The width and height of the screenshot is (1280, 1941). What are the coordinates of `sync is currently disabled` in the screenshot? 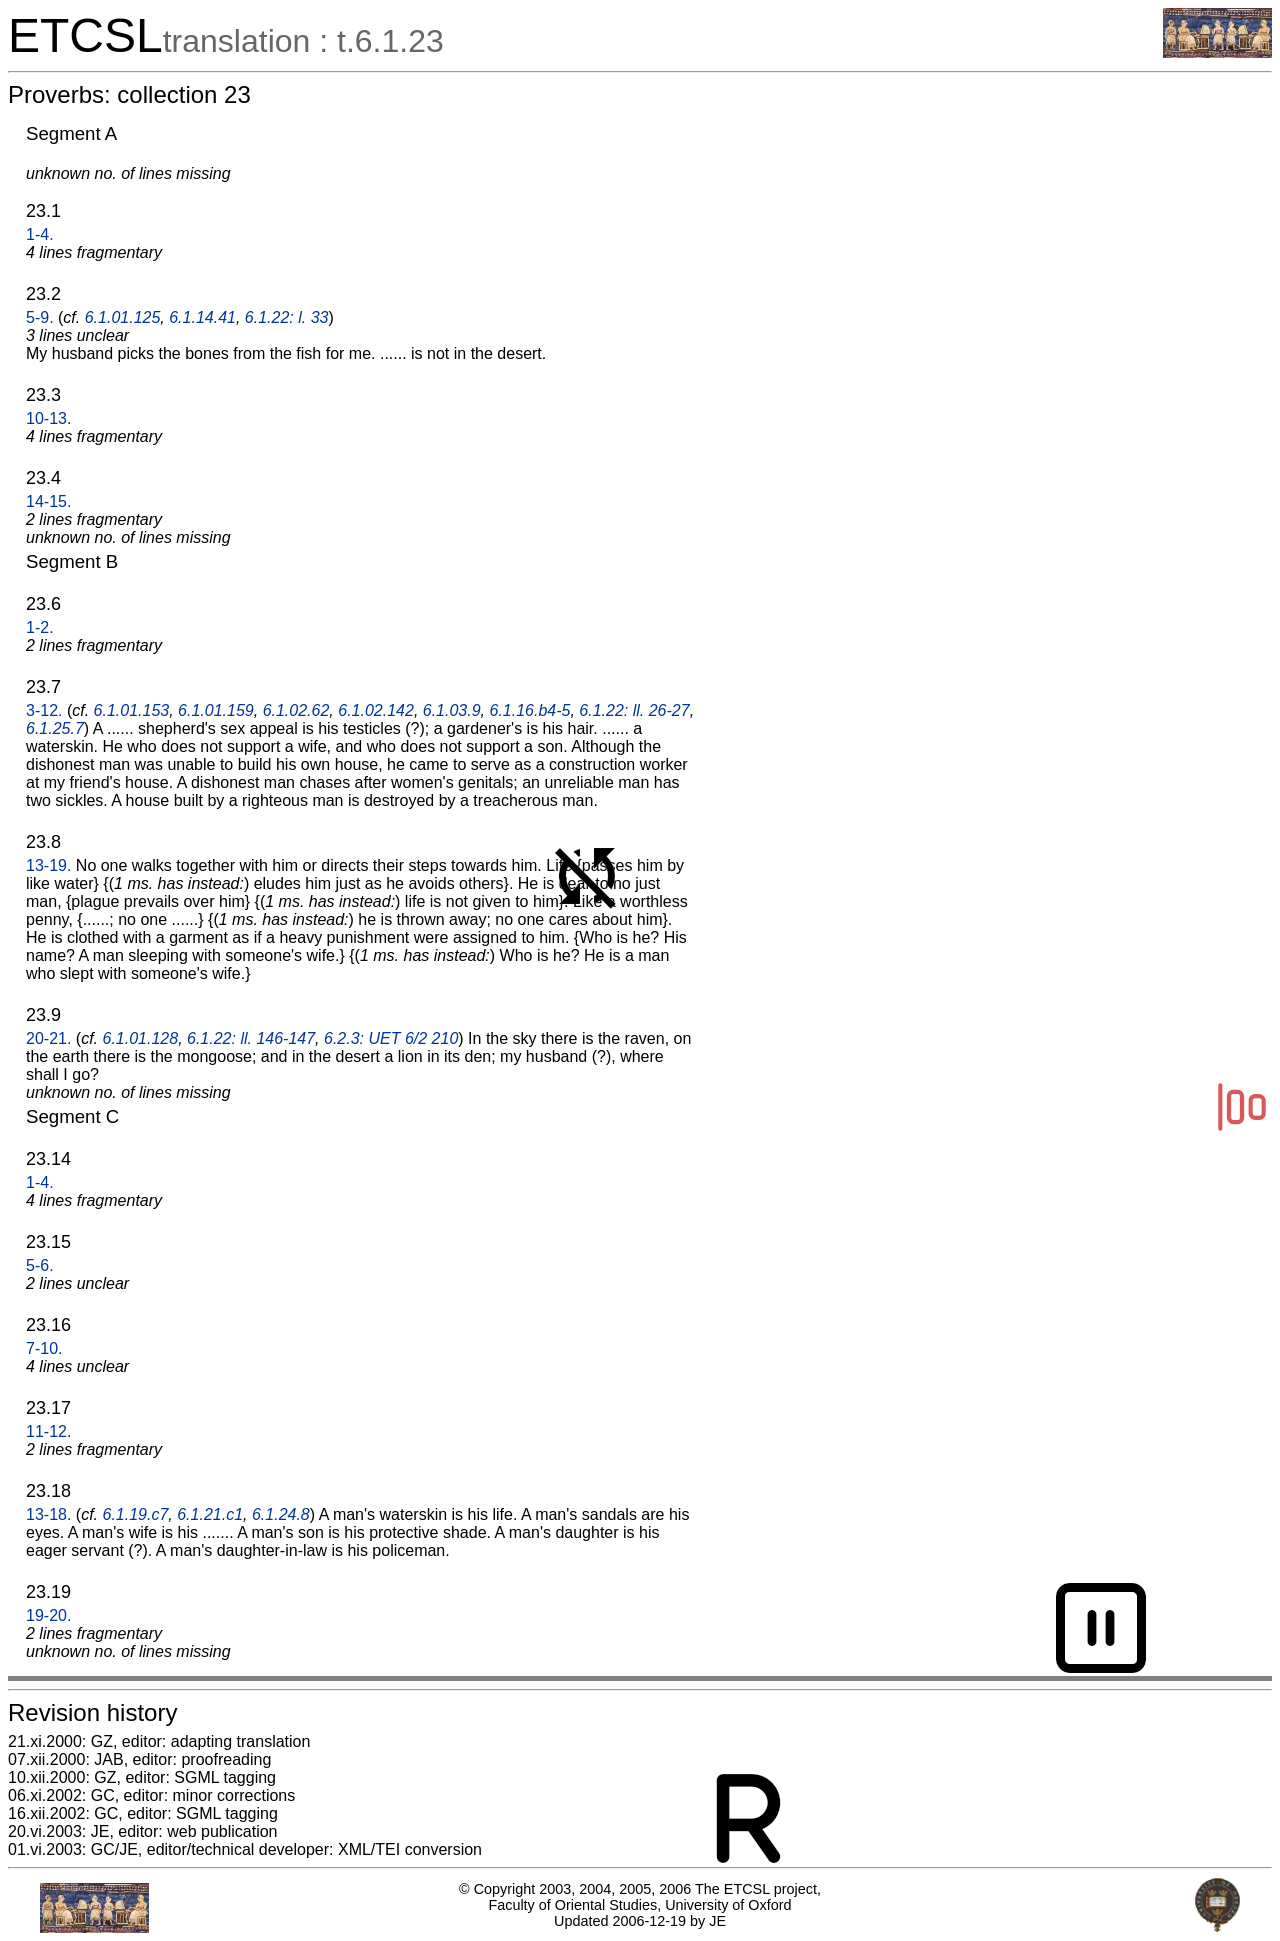 It's located at (587, 876).